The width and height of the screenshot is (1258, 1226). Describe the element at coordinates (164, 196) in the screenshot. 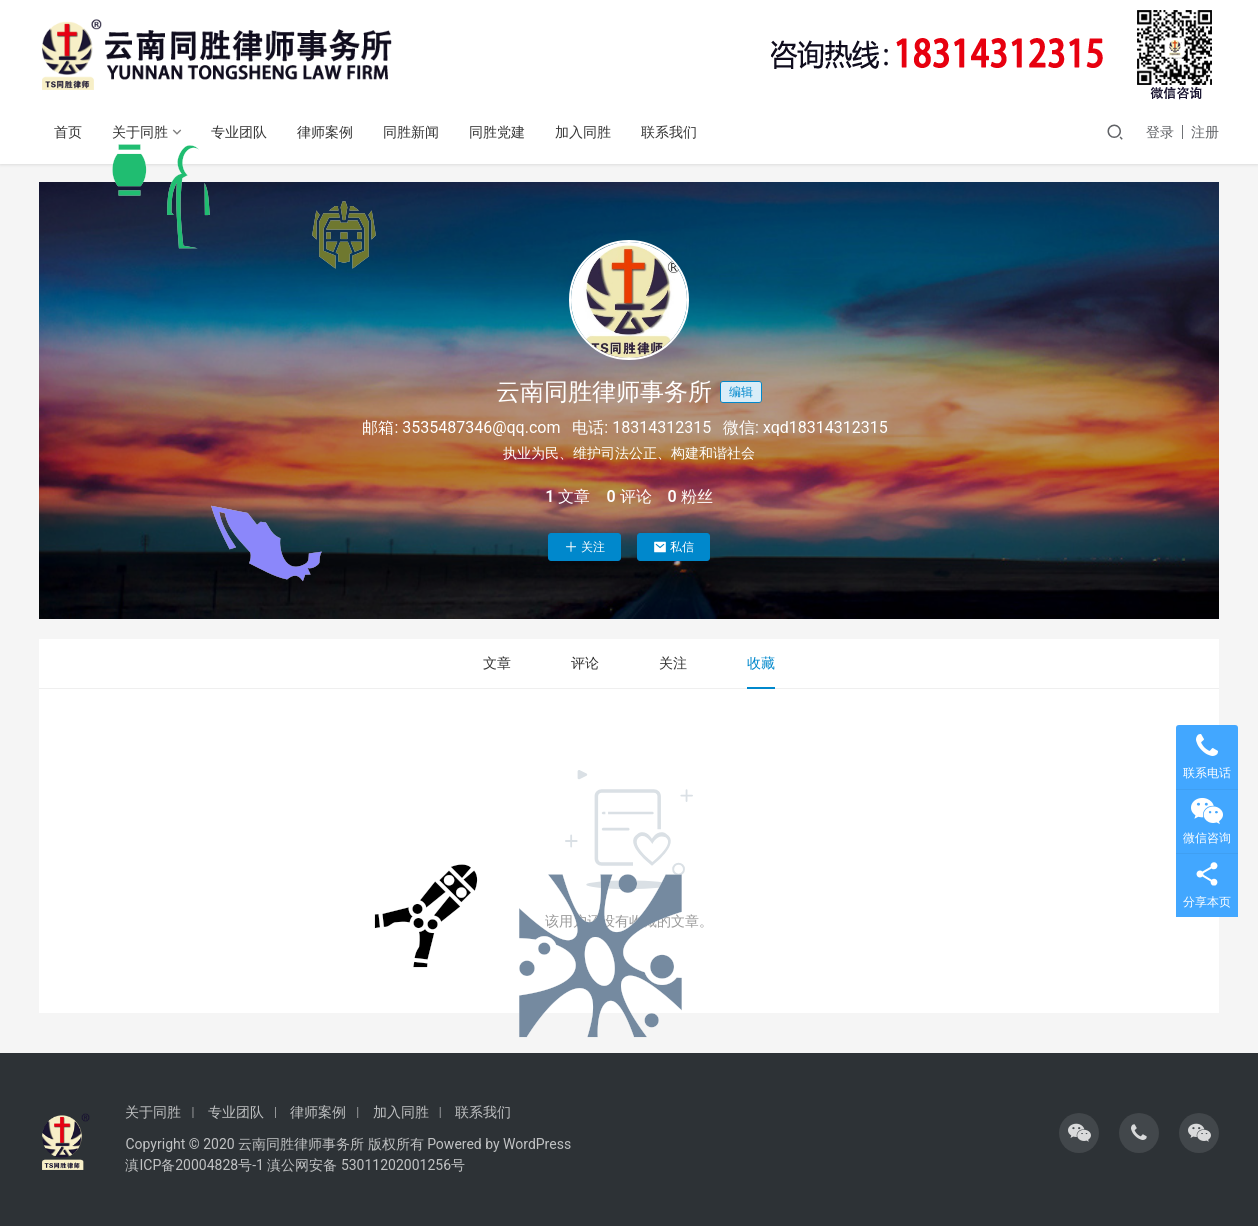

I see `decorative lantern item in a game inventory` at that location.